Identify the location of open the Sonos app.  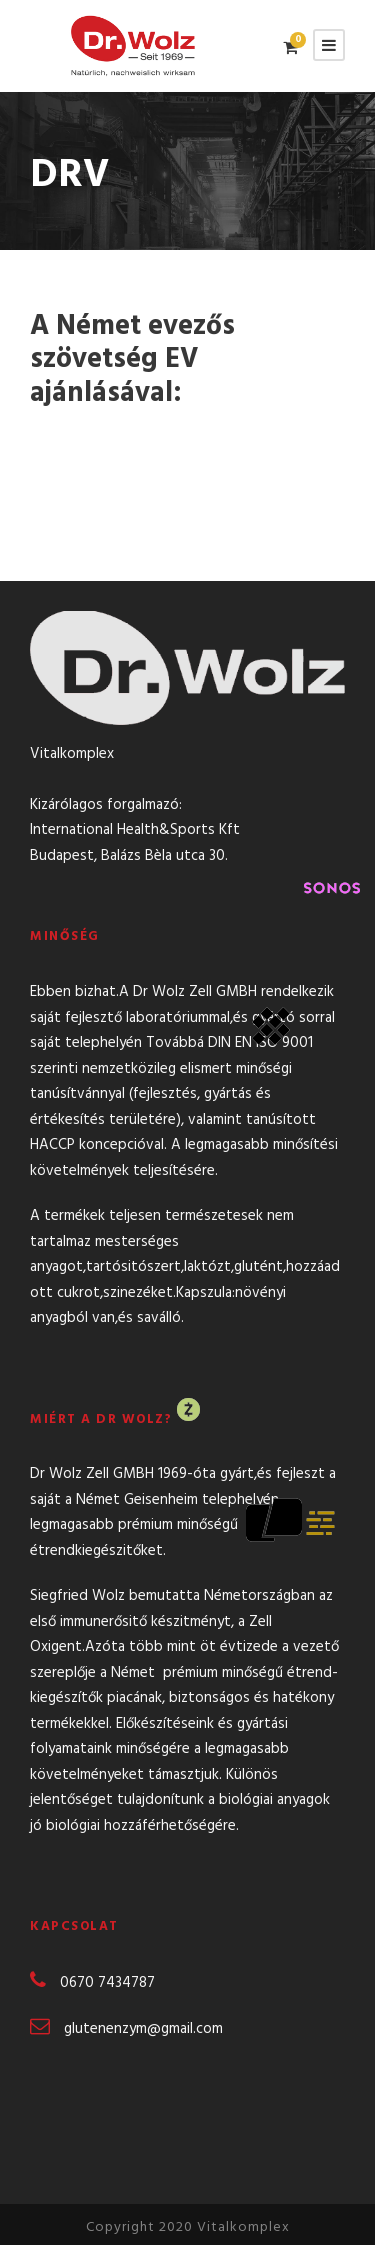
(332, 888).